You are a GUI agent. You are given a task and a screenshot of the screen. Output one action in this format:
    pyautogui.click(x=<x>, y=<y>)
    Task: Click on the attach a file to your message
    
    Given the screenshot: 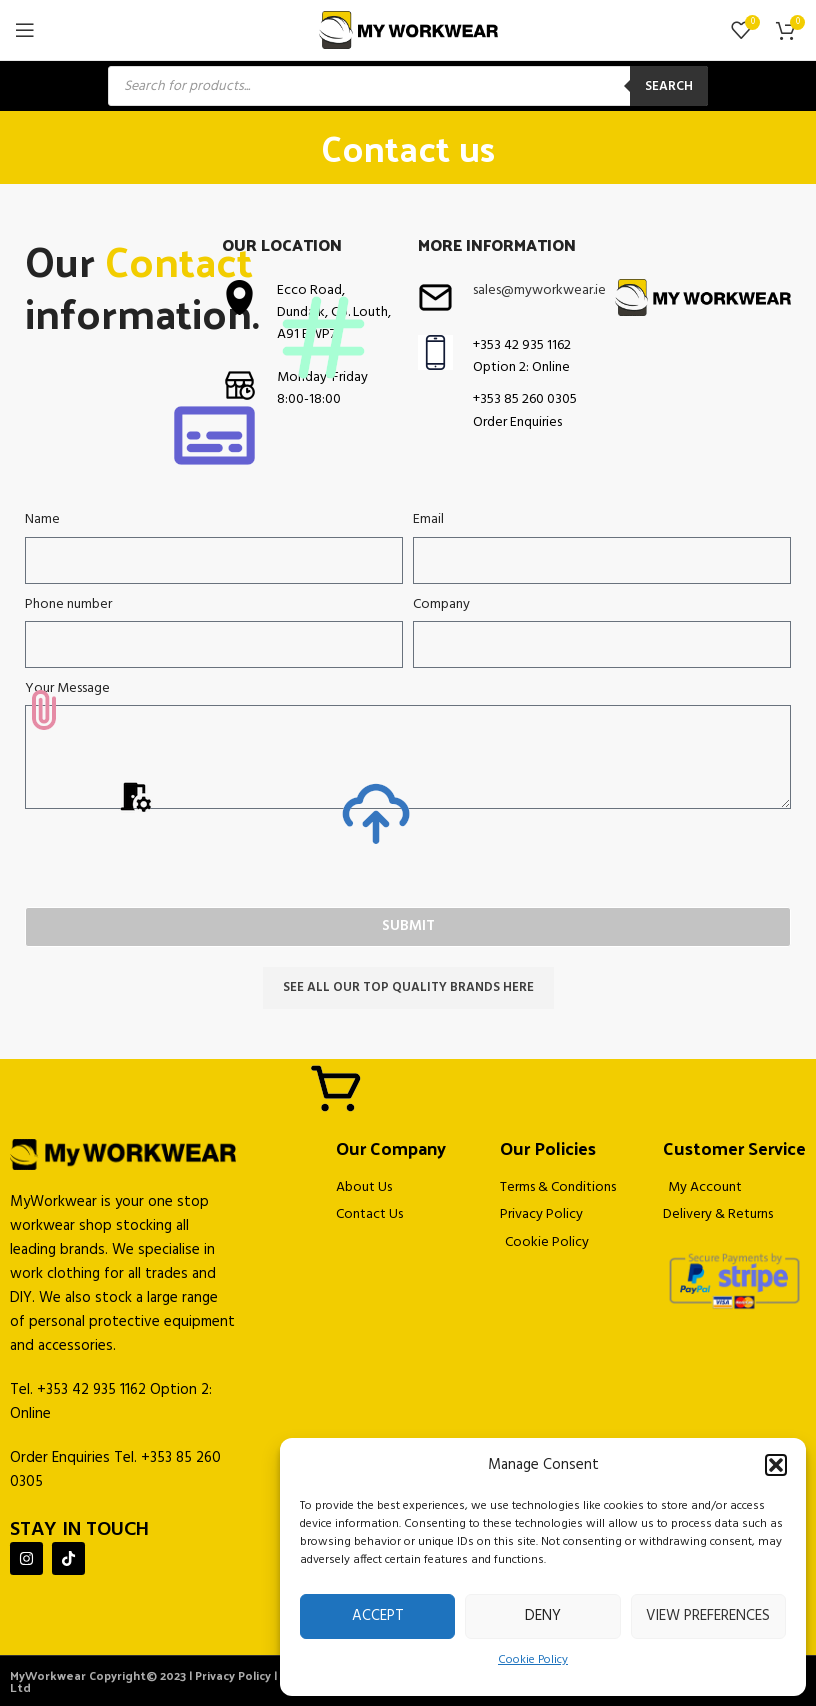 What is the action you would take?
    pyautogui.click(x=44, y=710)
    